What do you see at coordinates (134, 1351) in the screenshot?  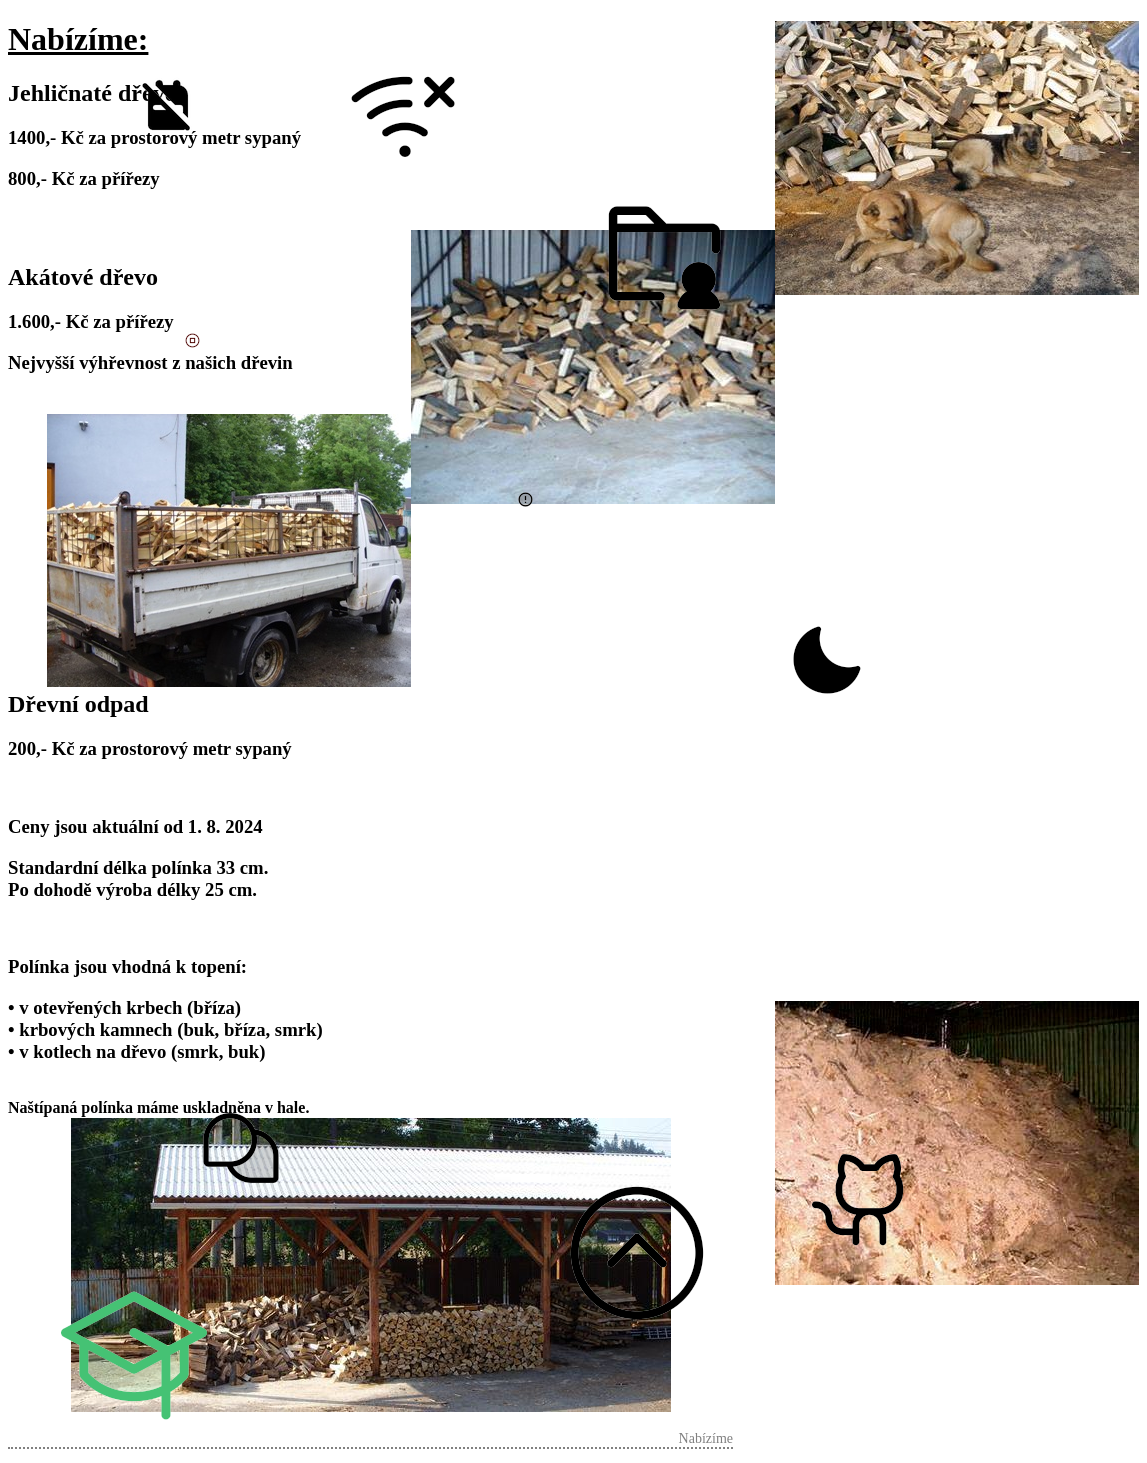 I see `access education or learning resources` at bounding box center [134, 1351].